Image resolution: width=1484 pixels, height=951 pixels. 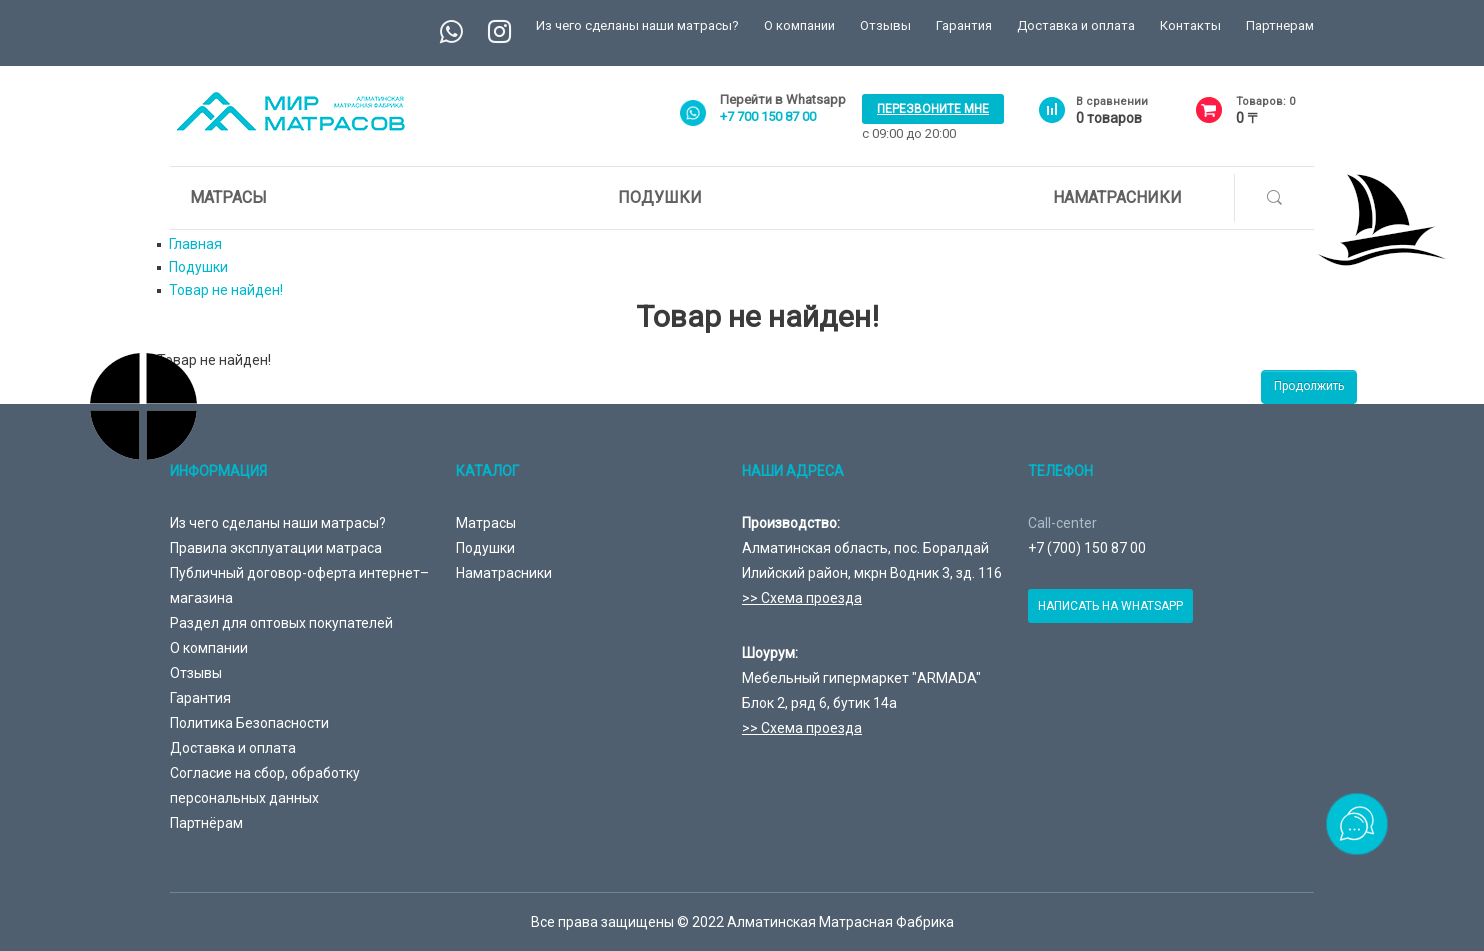 I want to click on quarto publishing system logo, so click(x=143, y=406).